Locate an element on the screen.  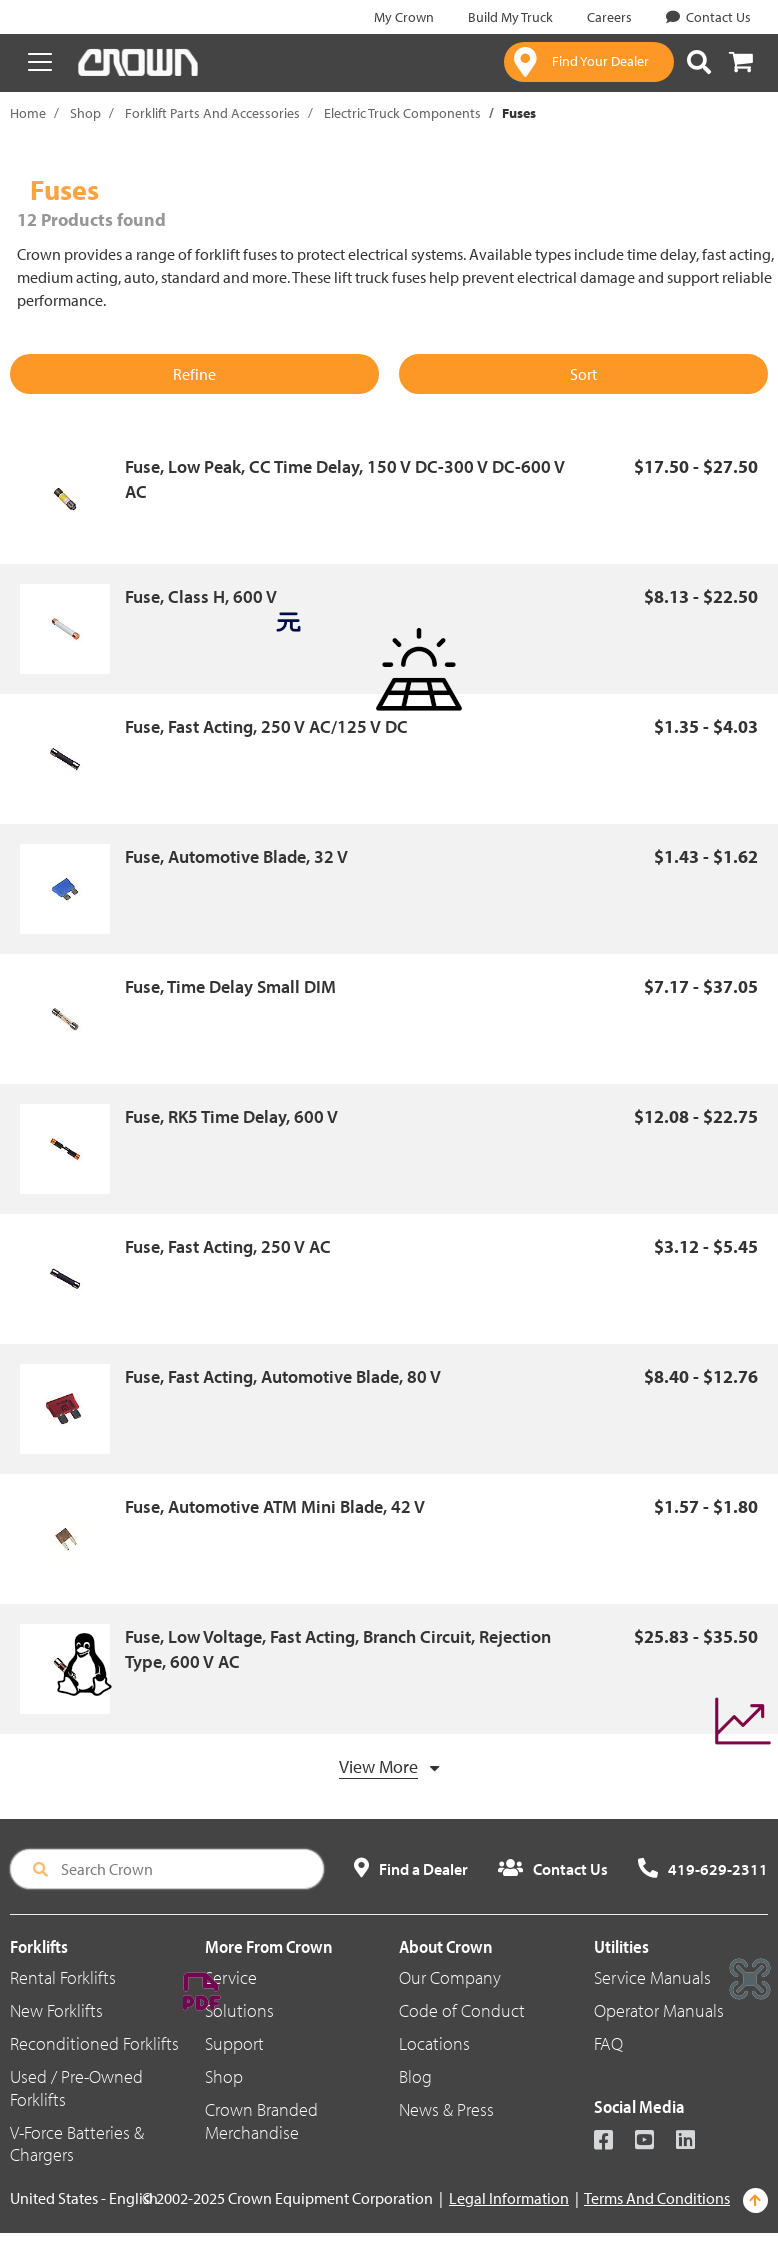
access drone controls is located at coordinates (750, 1979).